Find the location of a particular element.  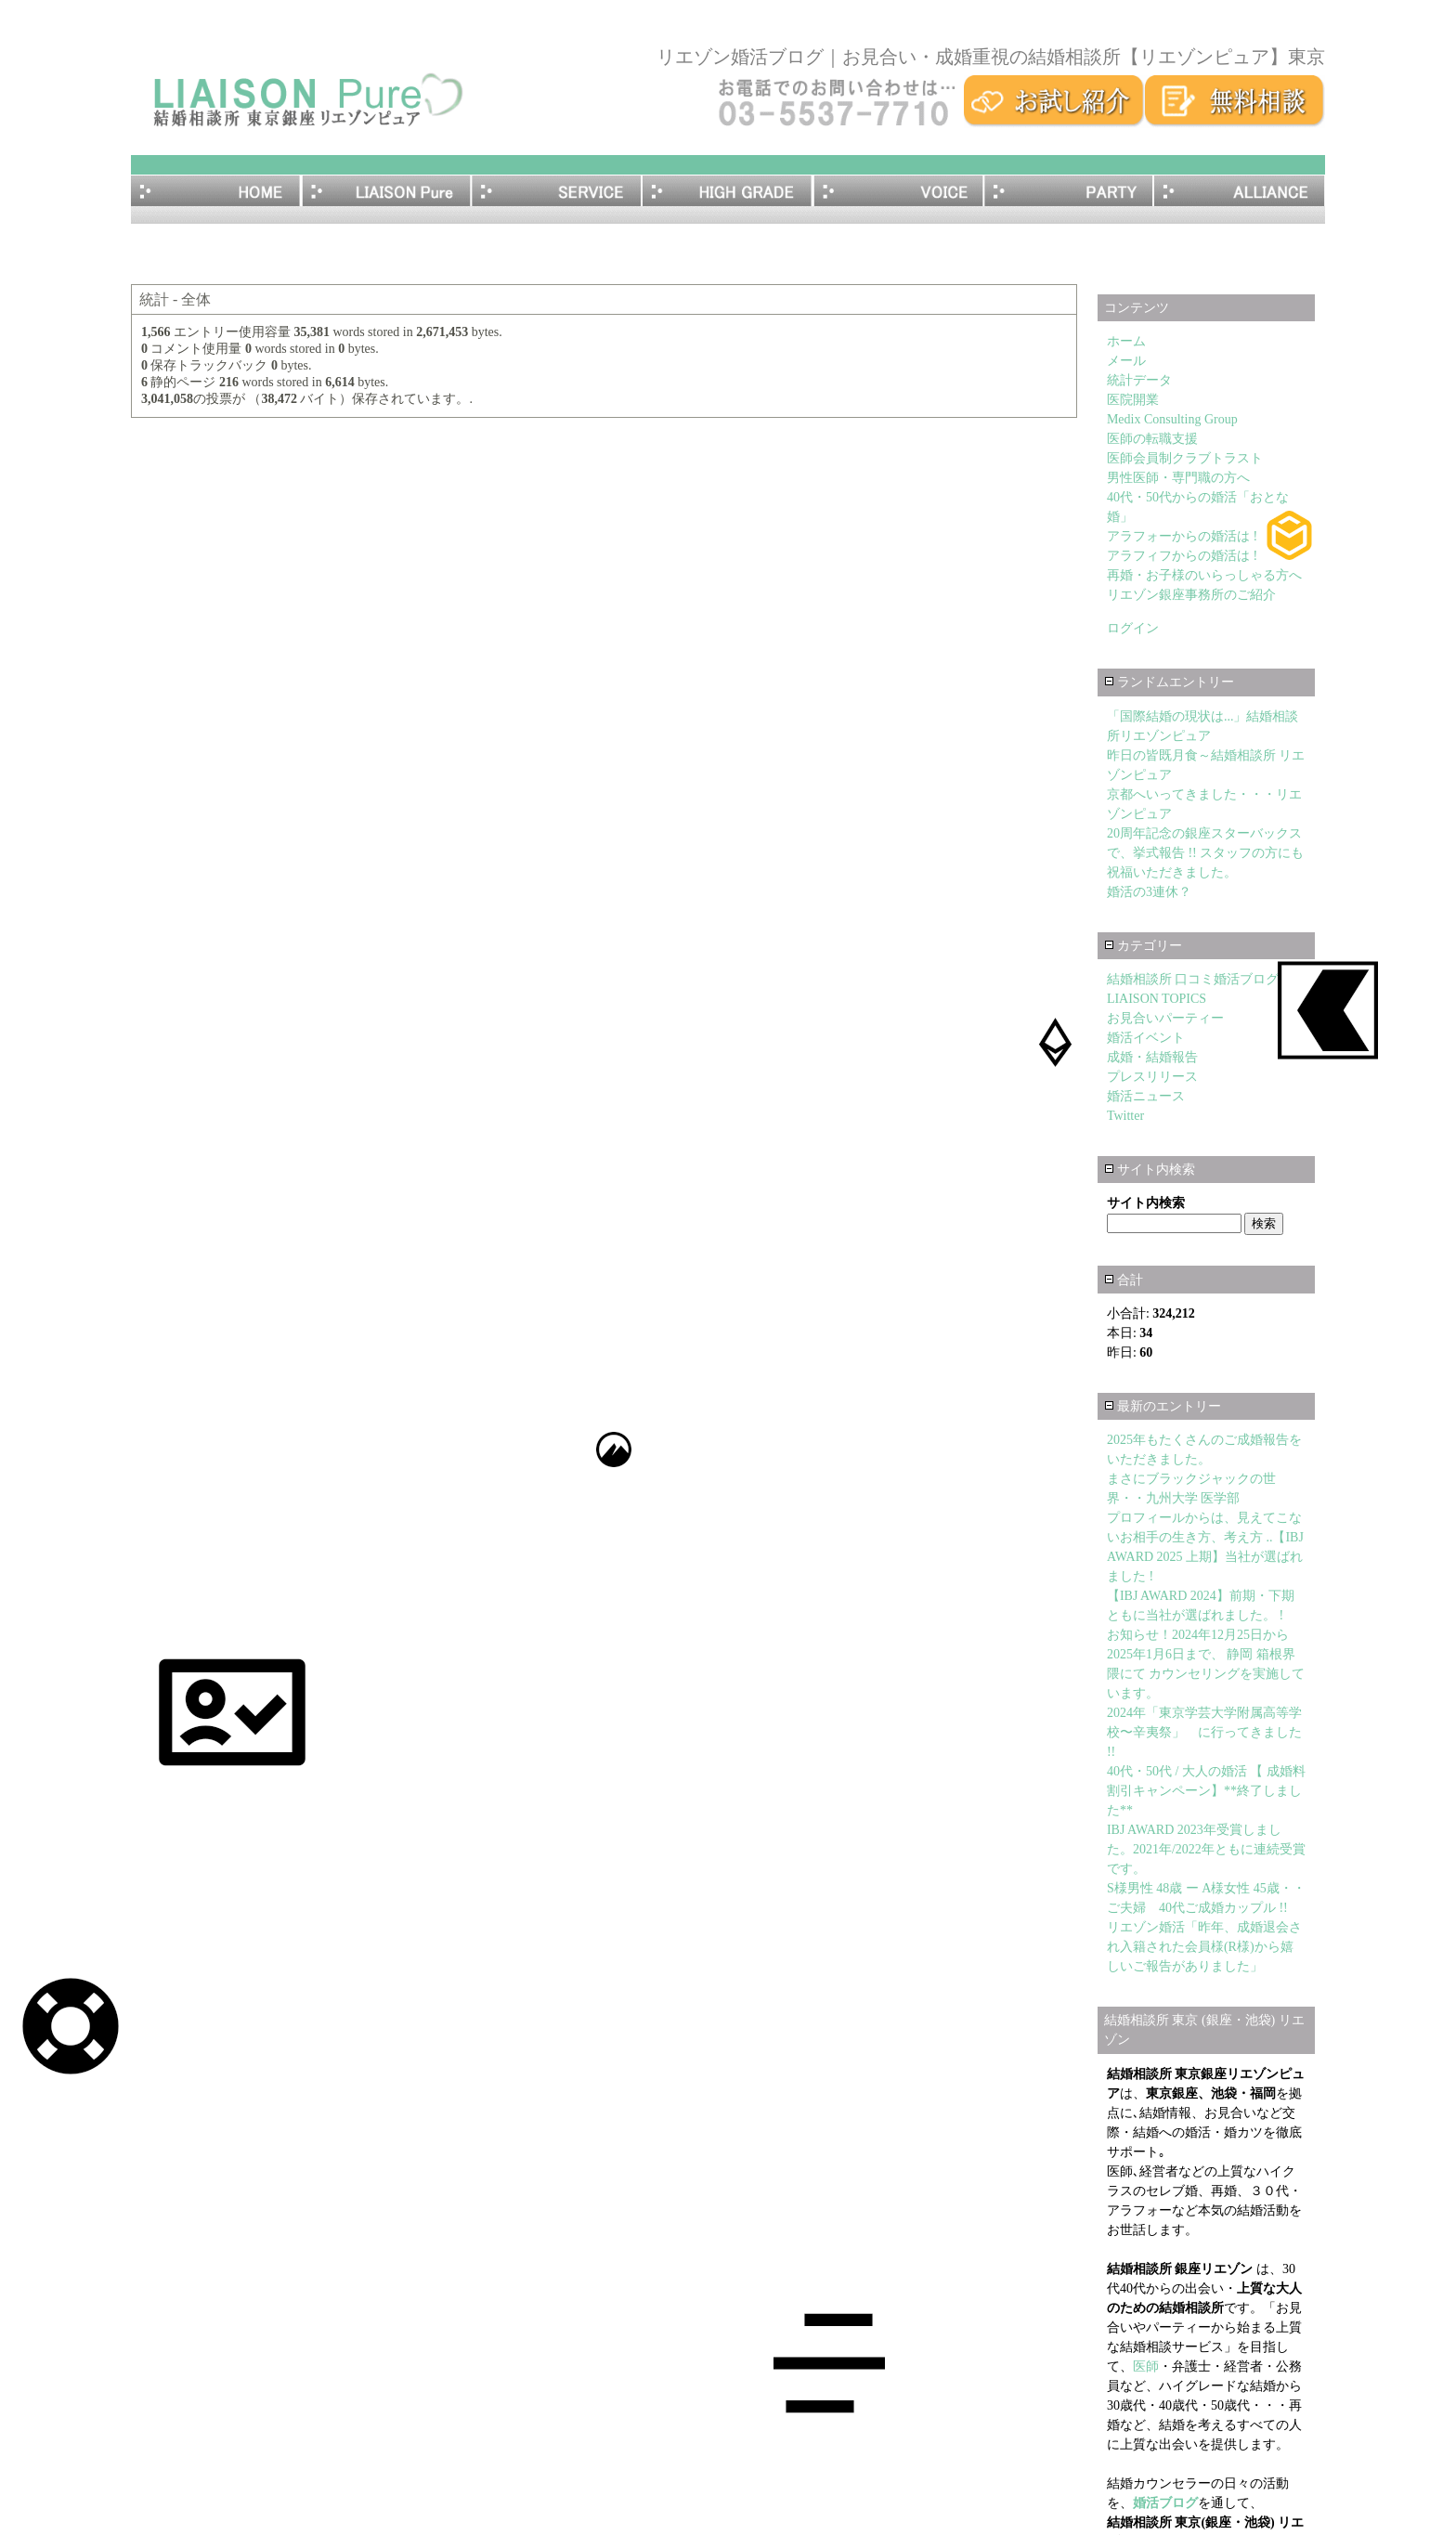

cinnamon desktop environment logo is located at coordinates (614, 1450).